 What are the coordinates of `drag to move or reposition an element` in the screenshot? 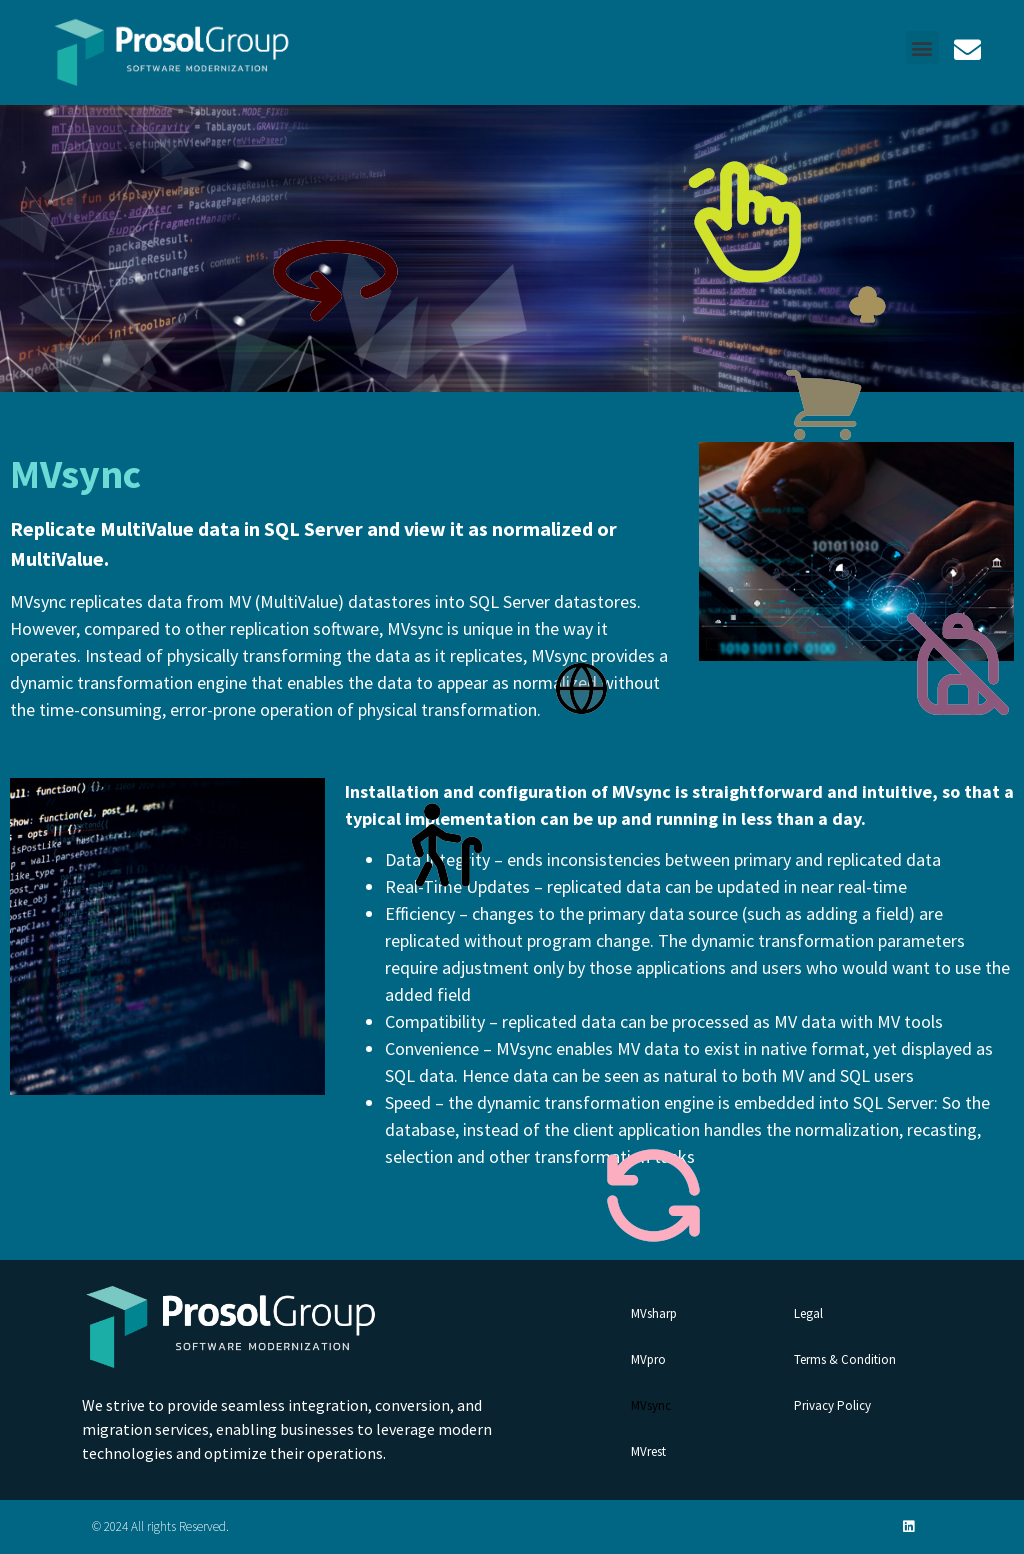 It's located at (749, 219).